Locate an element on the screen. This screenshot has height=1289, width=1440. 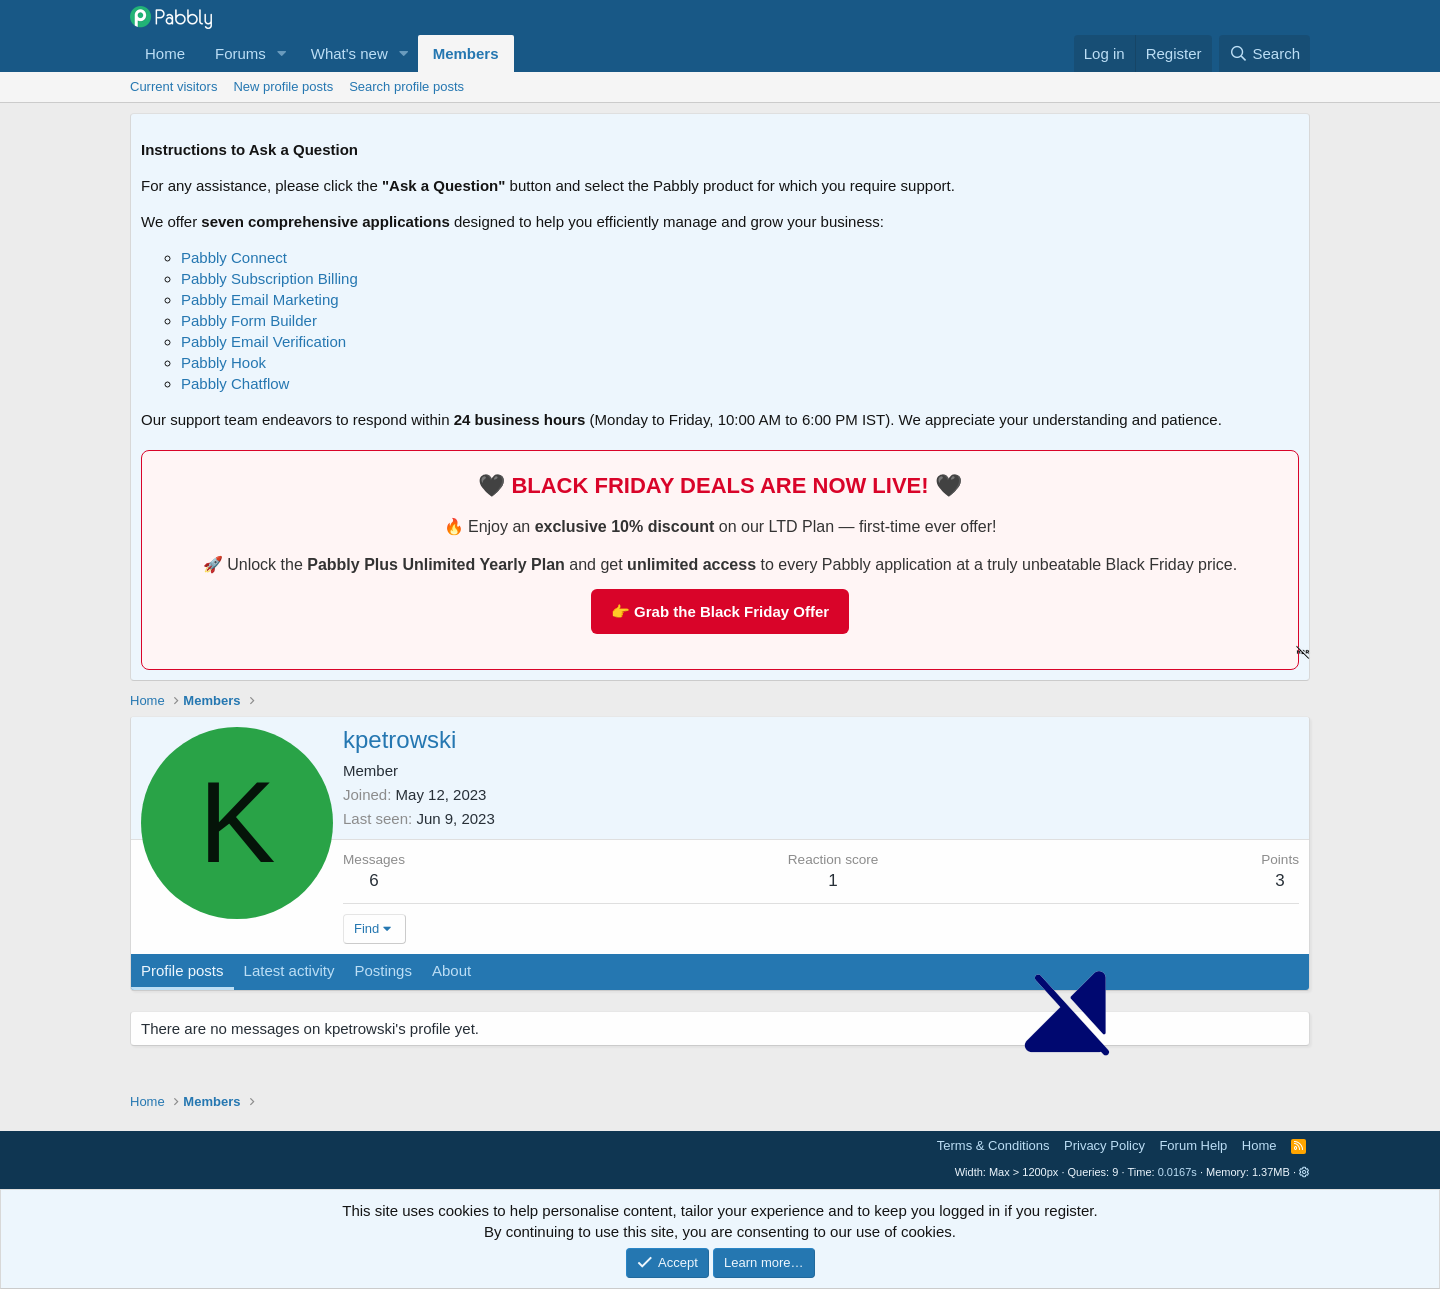
disable HDR mode for photos is located at coordinates (1303, 652).